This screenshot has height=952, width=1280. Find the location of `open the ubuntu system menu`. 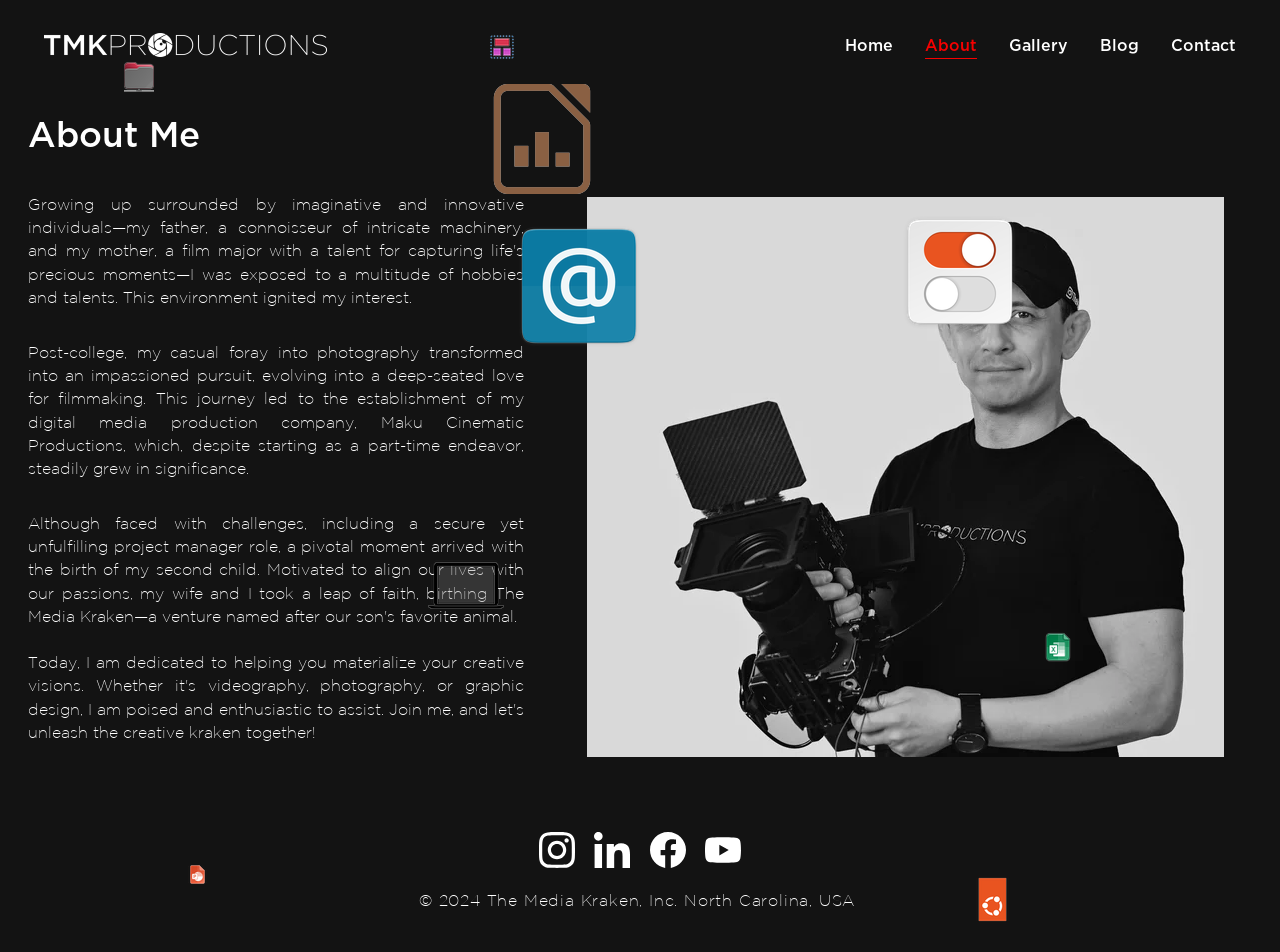

open the ubuntu system menu is located at coordinates (992, 899).